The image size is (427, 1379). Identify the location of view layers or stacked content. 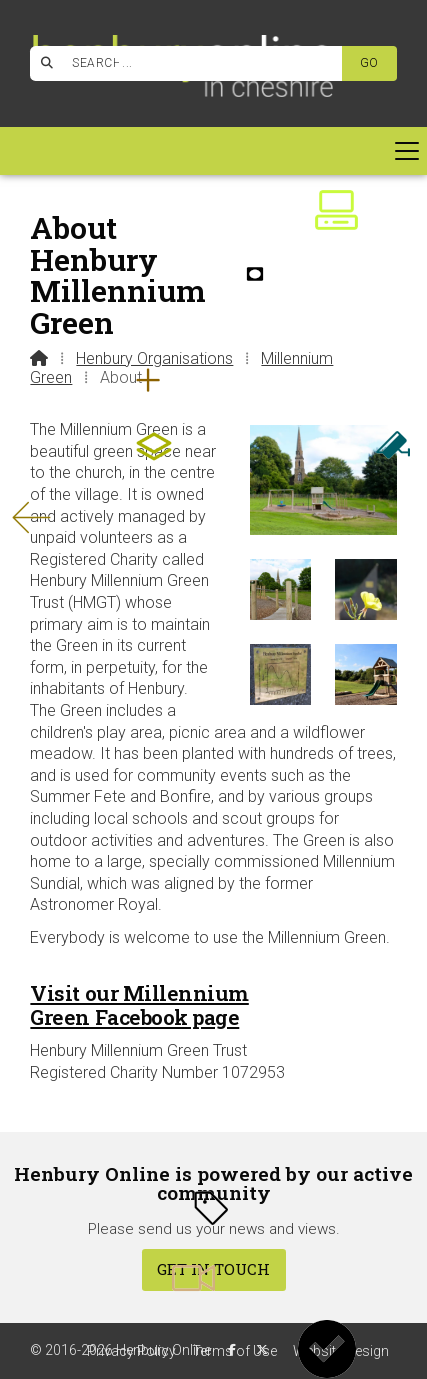
(154, 447).